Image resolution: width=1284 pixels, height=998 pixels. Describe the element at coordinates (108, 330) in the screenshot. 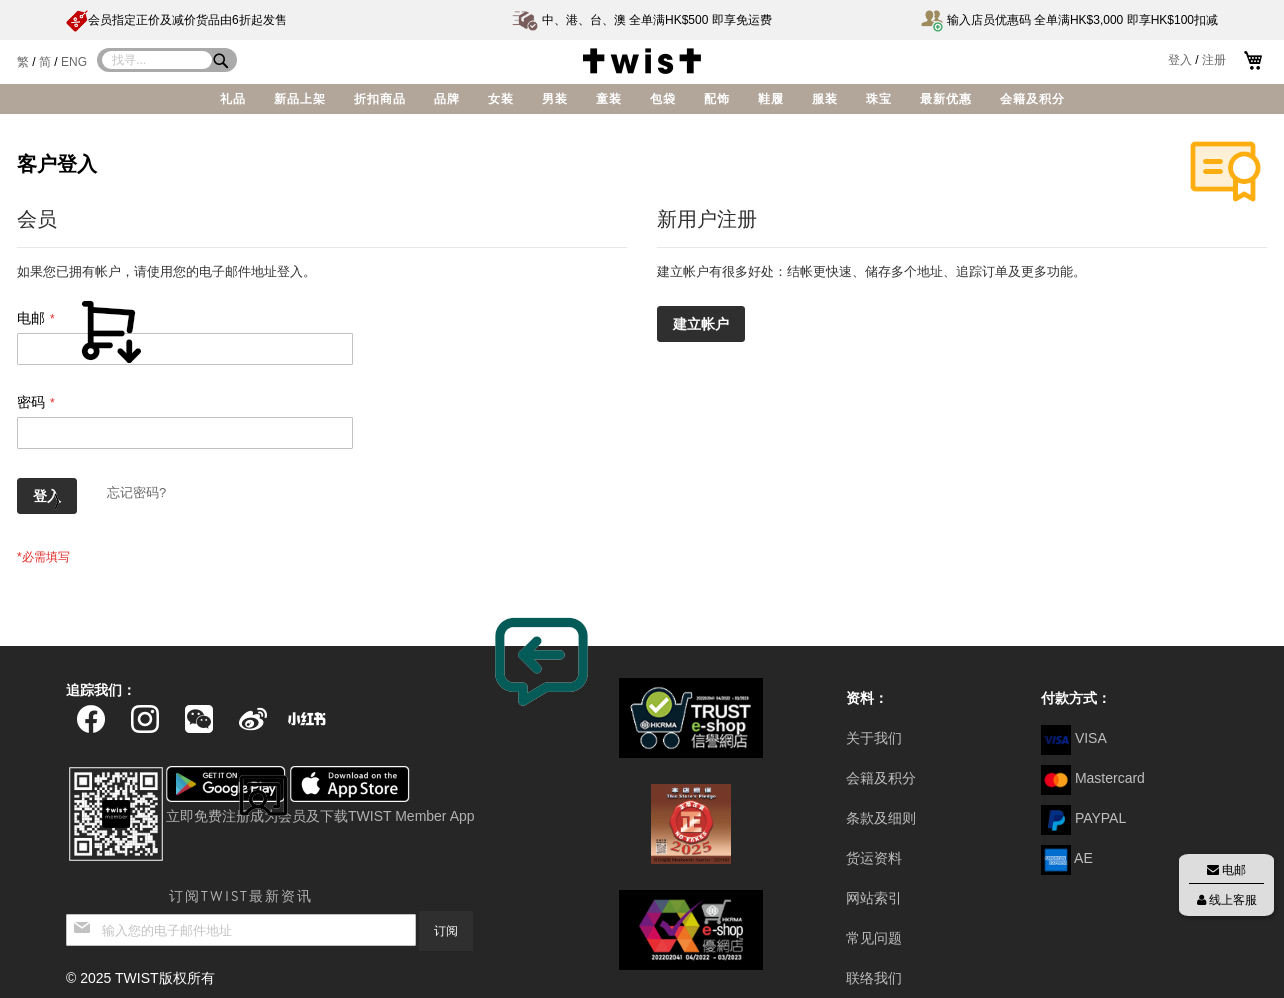

I see `download or export shopping cart contents` at that location.